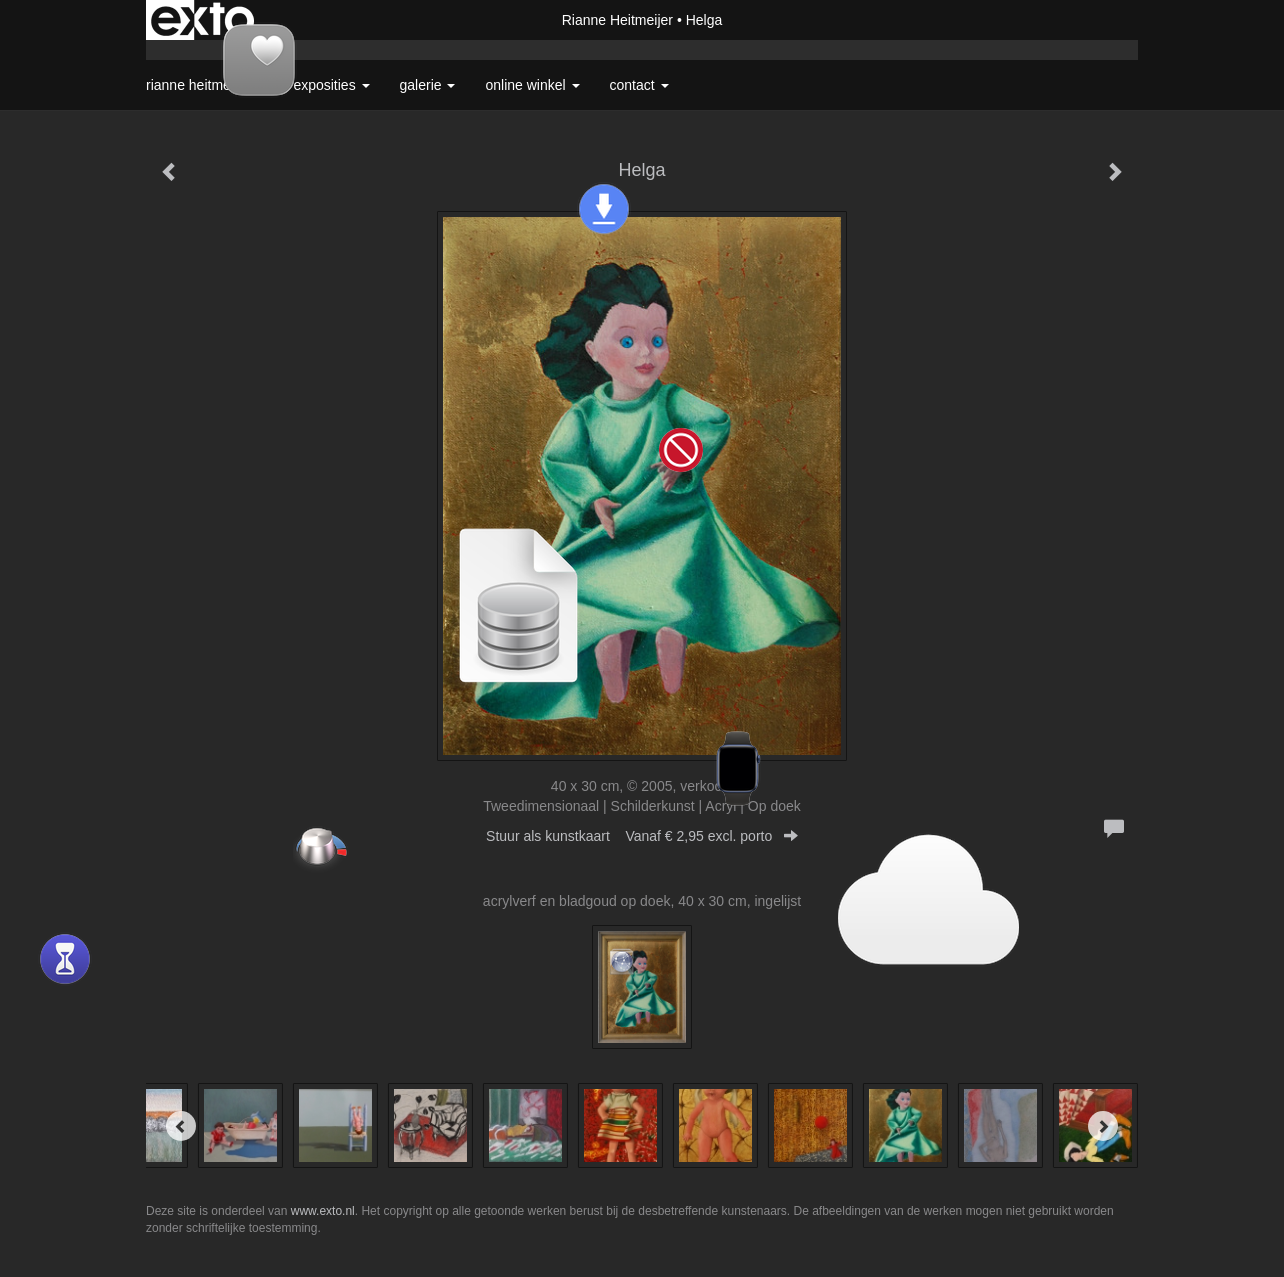  Describe the element at coordinates (259, 60) in the screenshot. I see `open the Health app` at that location.